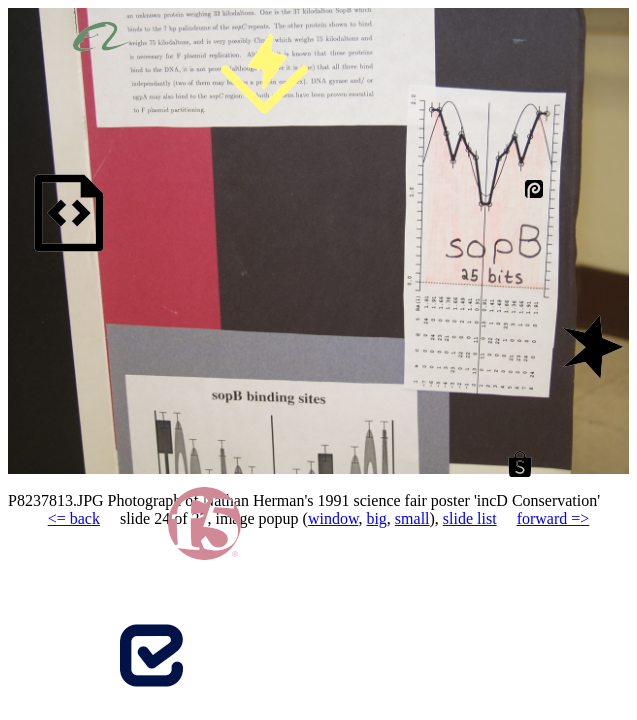  What do you see at coordinates (520, 464) in the screenshot?
I see `open the Shopee shopping app` at bounding box center [520, 464].